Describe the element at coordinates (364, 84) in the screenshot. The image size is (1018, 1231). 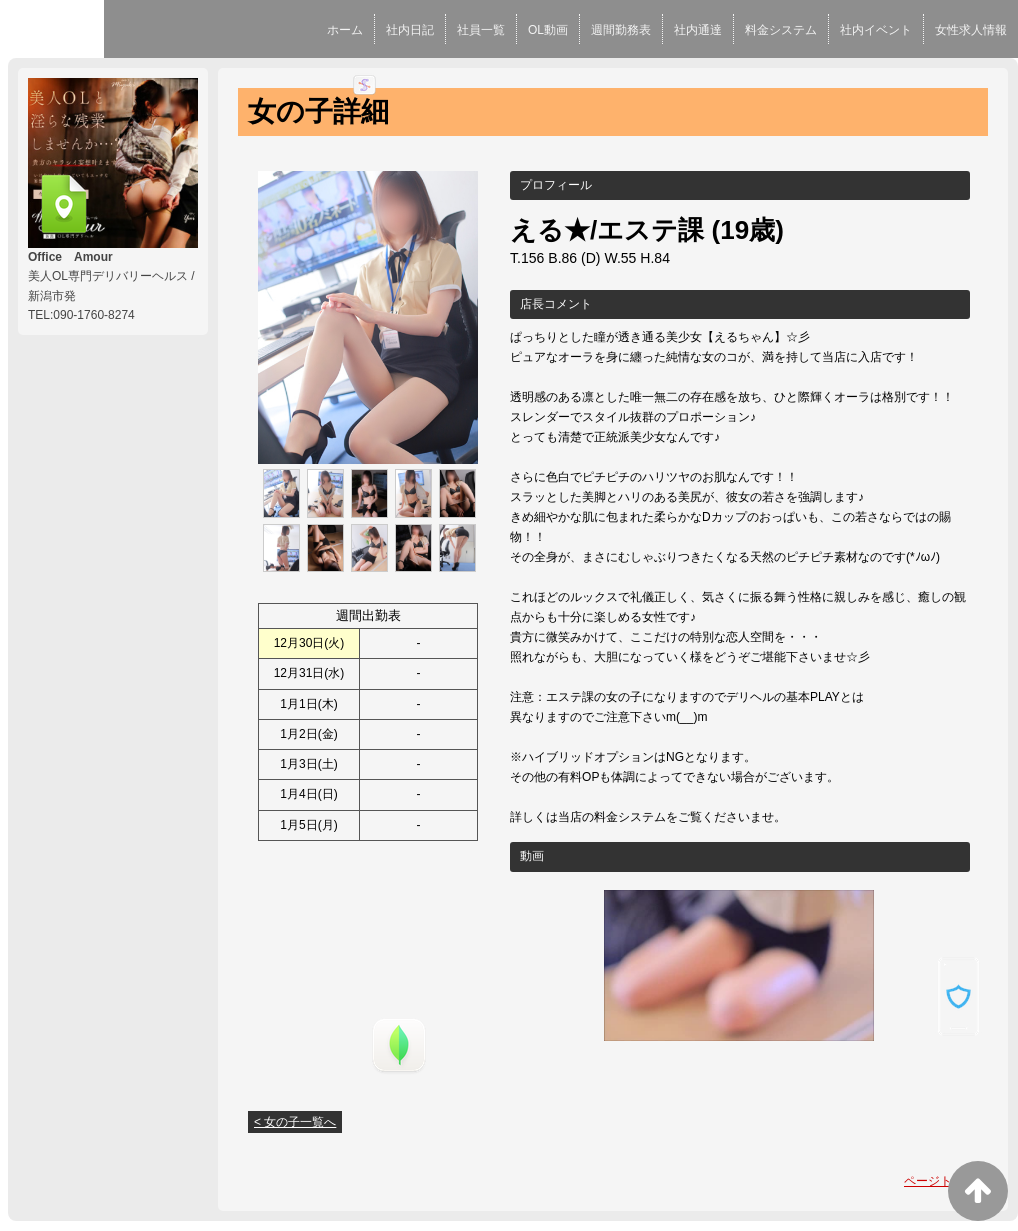
I see `compressed SVG vector image file` at that location.